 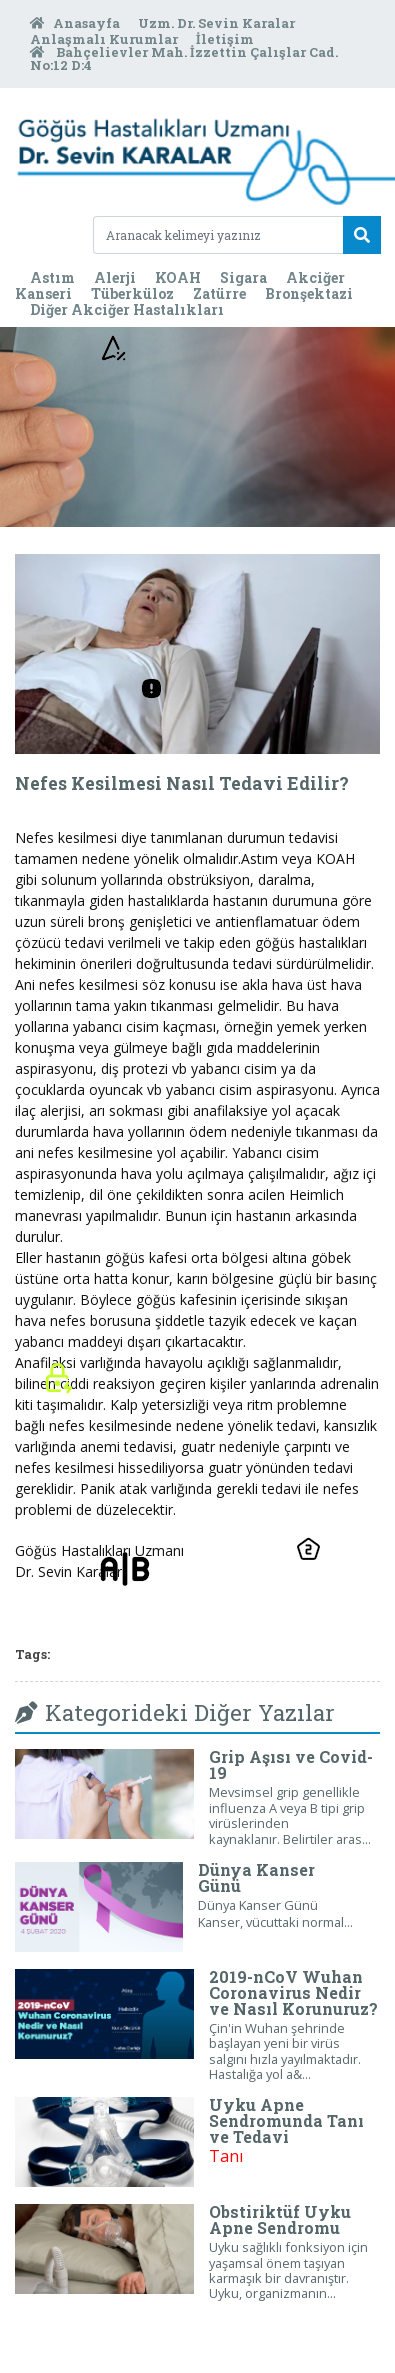 I want to click on indicates encrypted or secure connection, so click(x=57, y=1377).